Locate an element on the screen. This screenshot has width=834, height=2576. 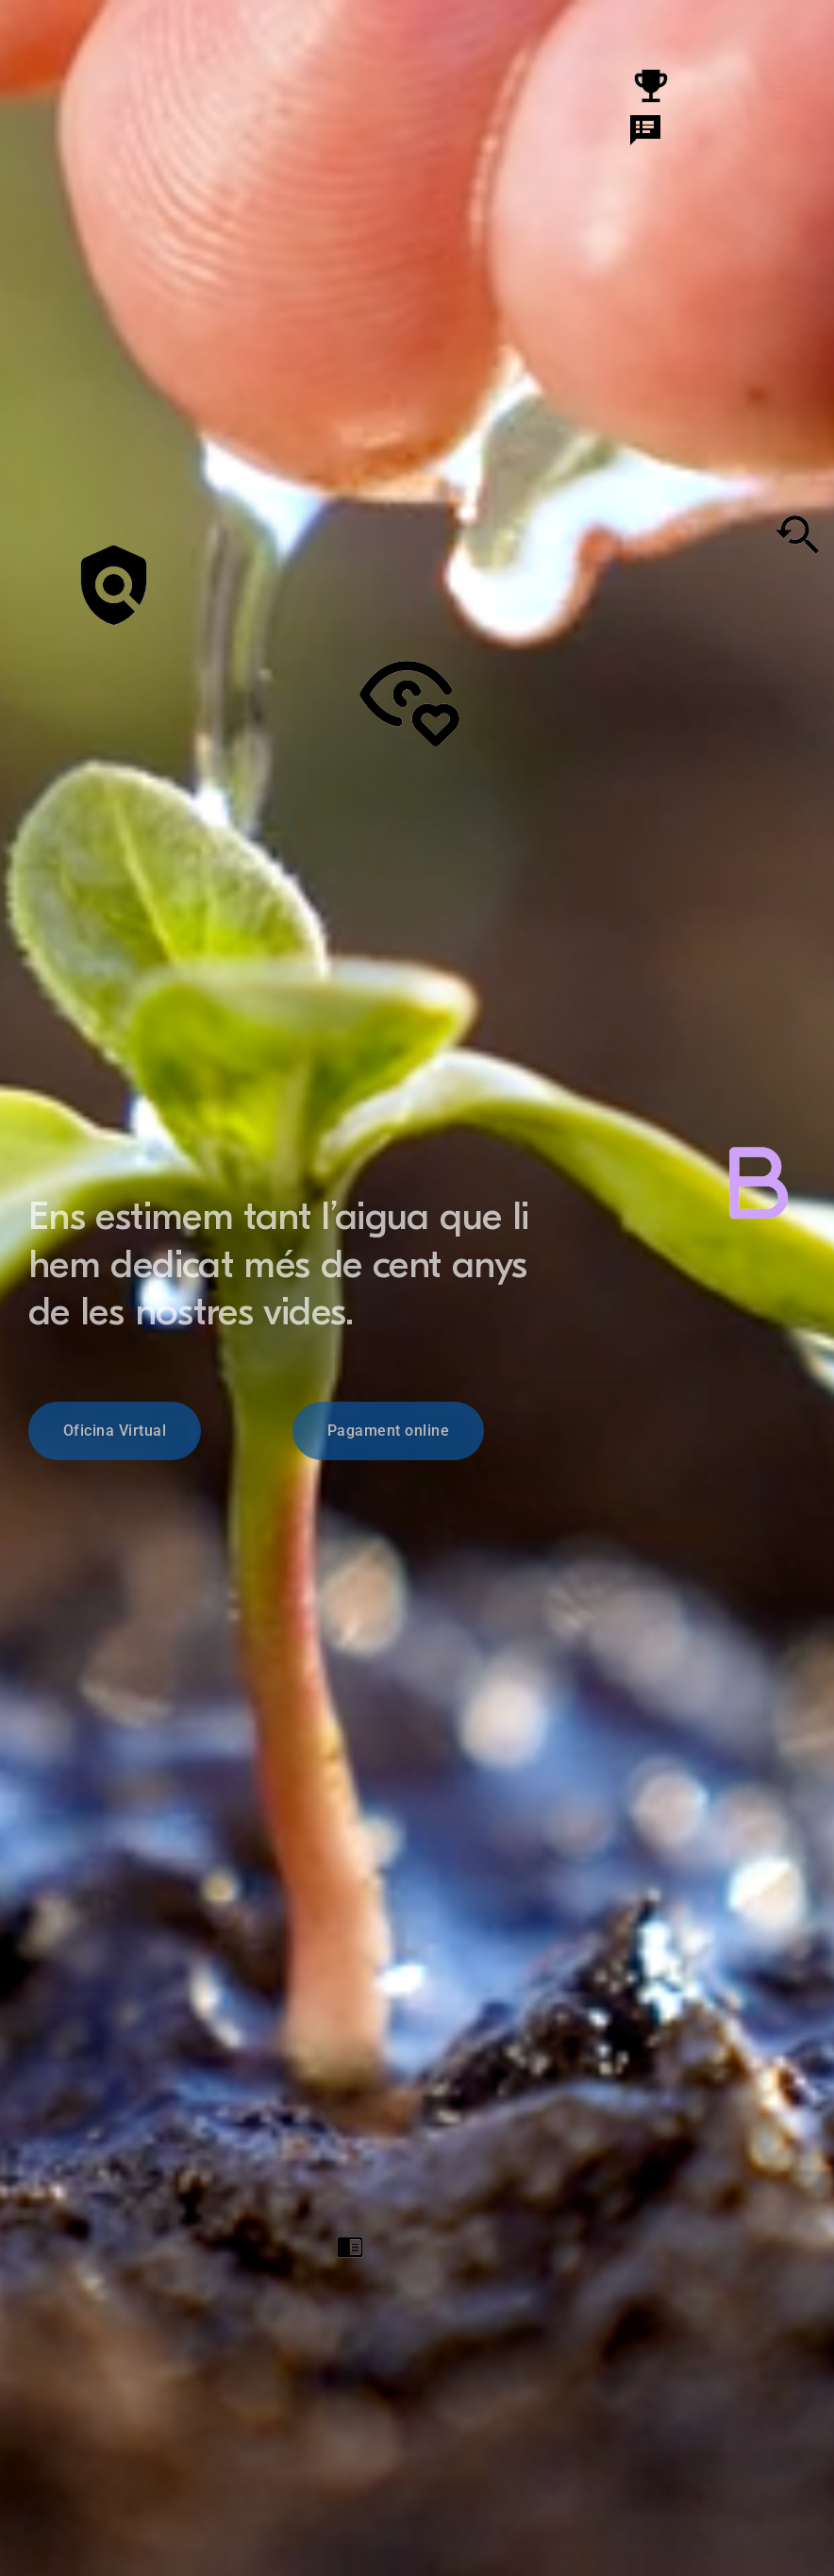
view speaker notes or presentation notes is located at coordinates (645, 130).